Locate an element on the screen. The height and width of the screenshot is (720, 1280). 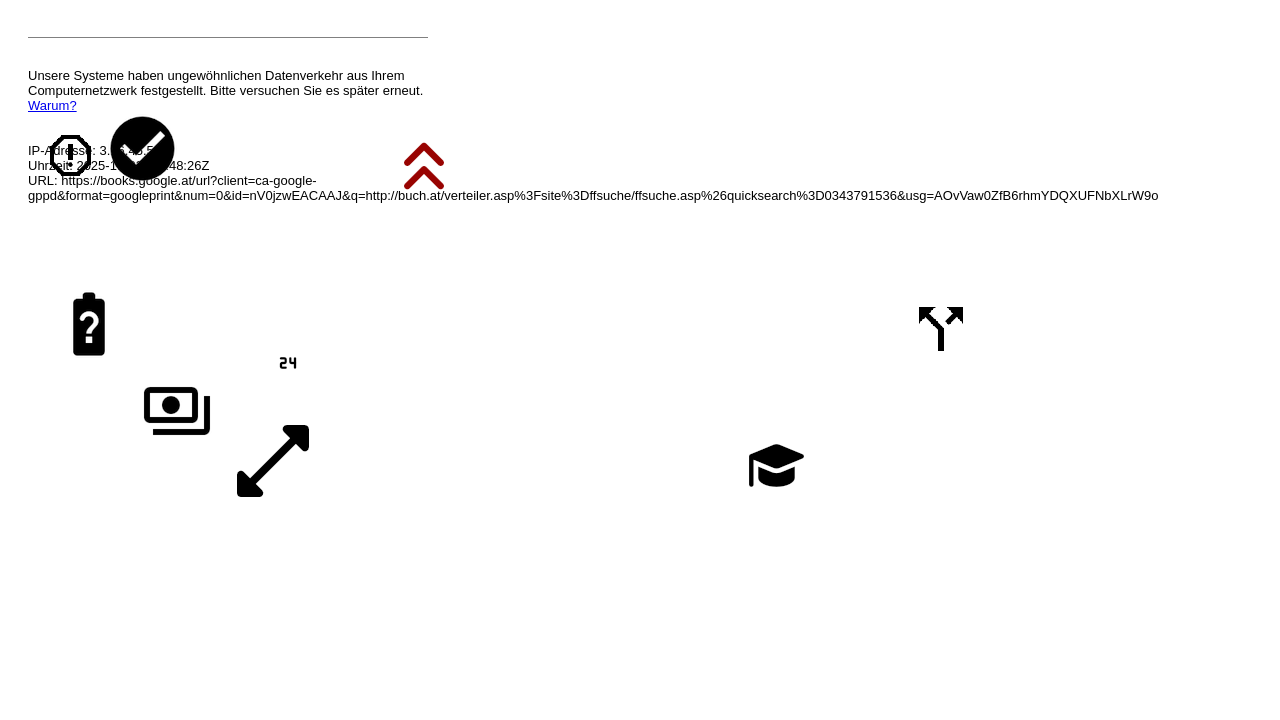
report an issue or violation is located at coordinates (70, 155).